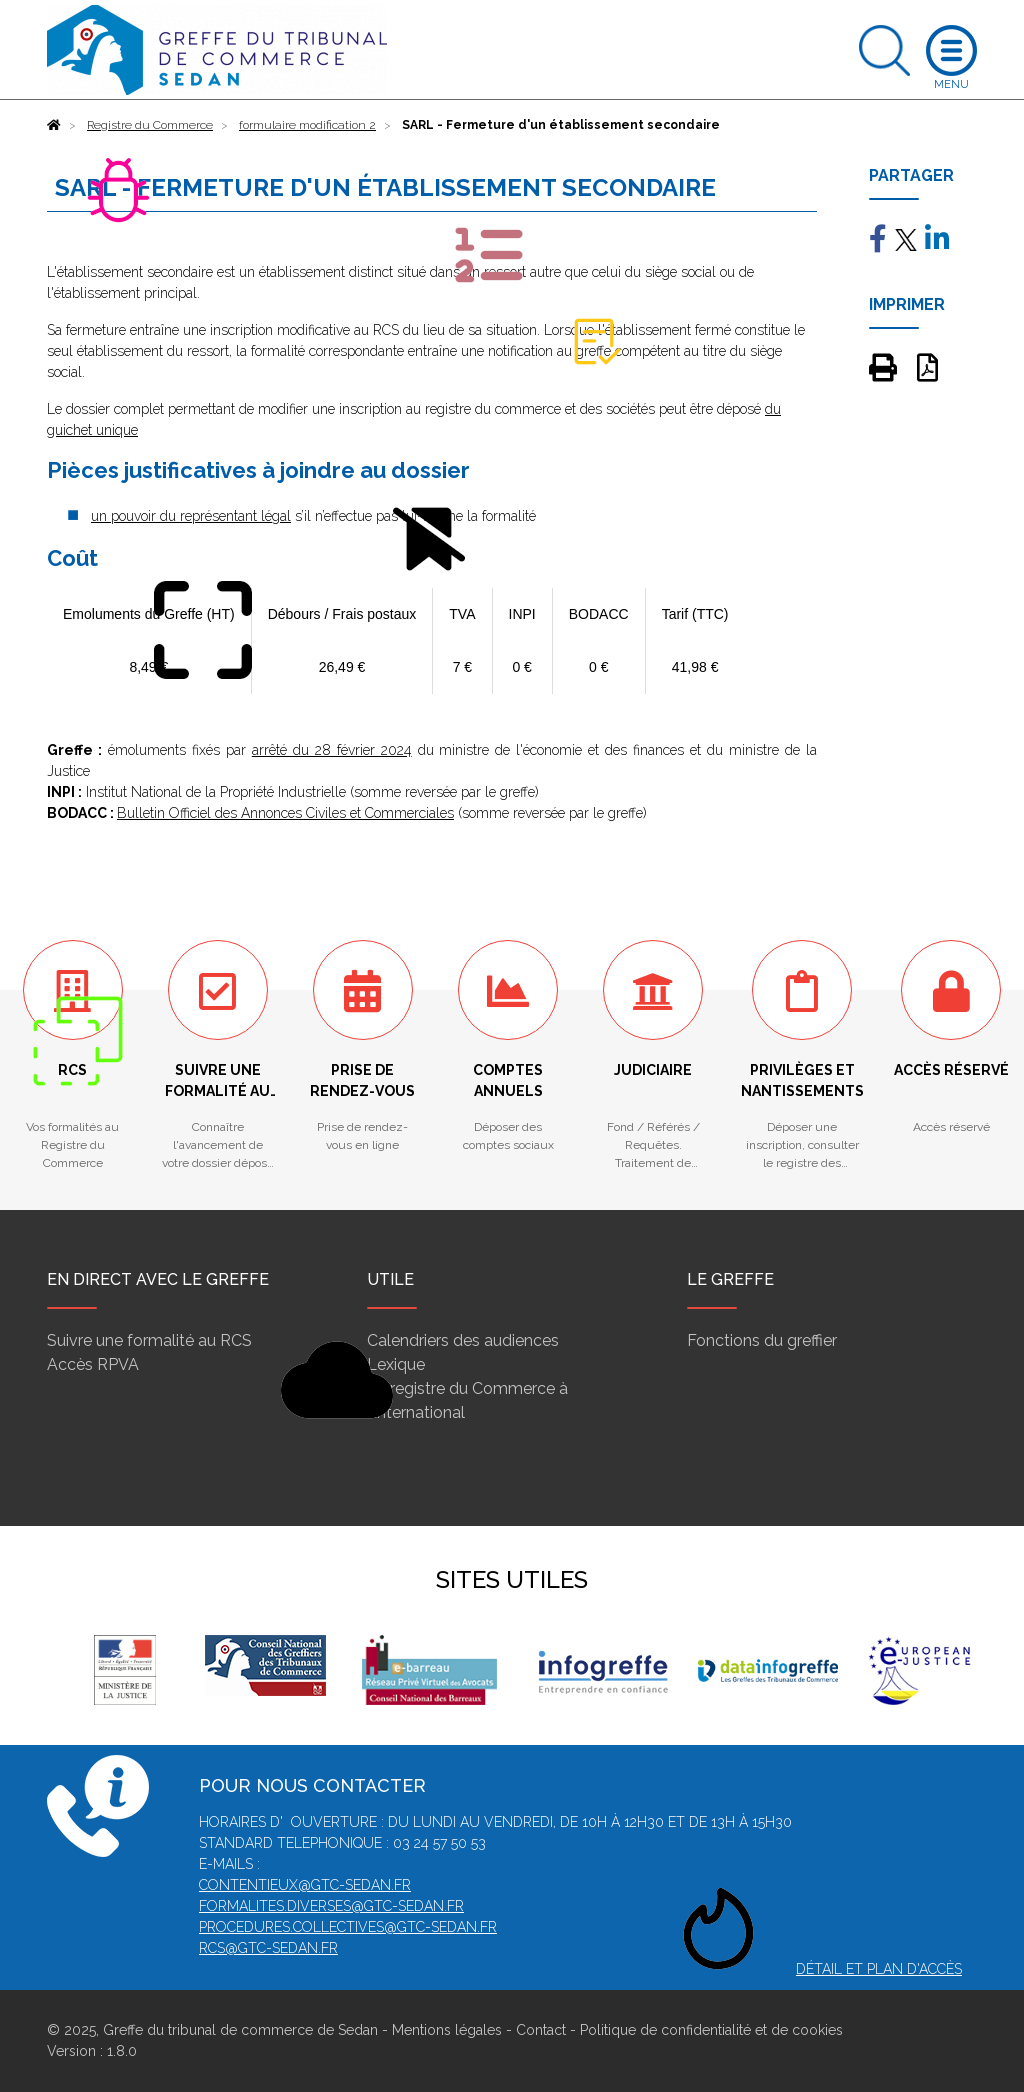 This screenshot has height=2092, width=1024. What do you see at coordinates (597, 341) in the screenshot?
I see `view or manage your task checklist` at bounding box center [597, 341].